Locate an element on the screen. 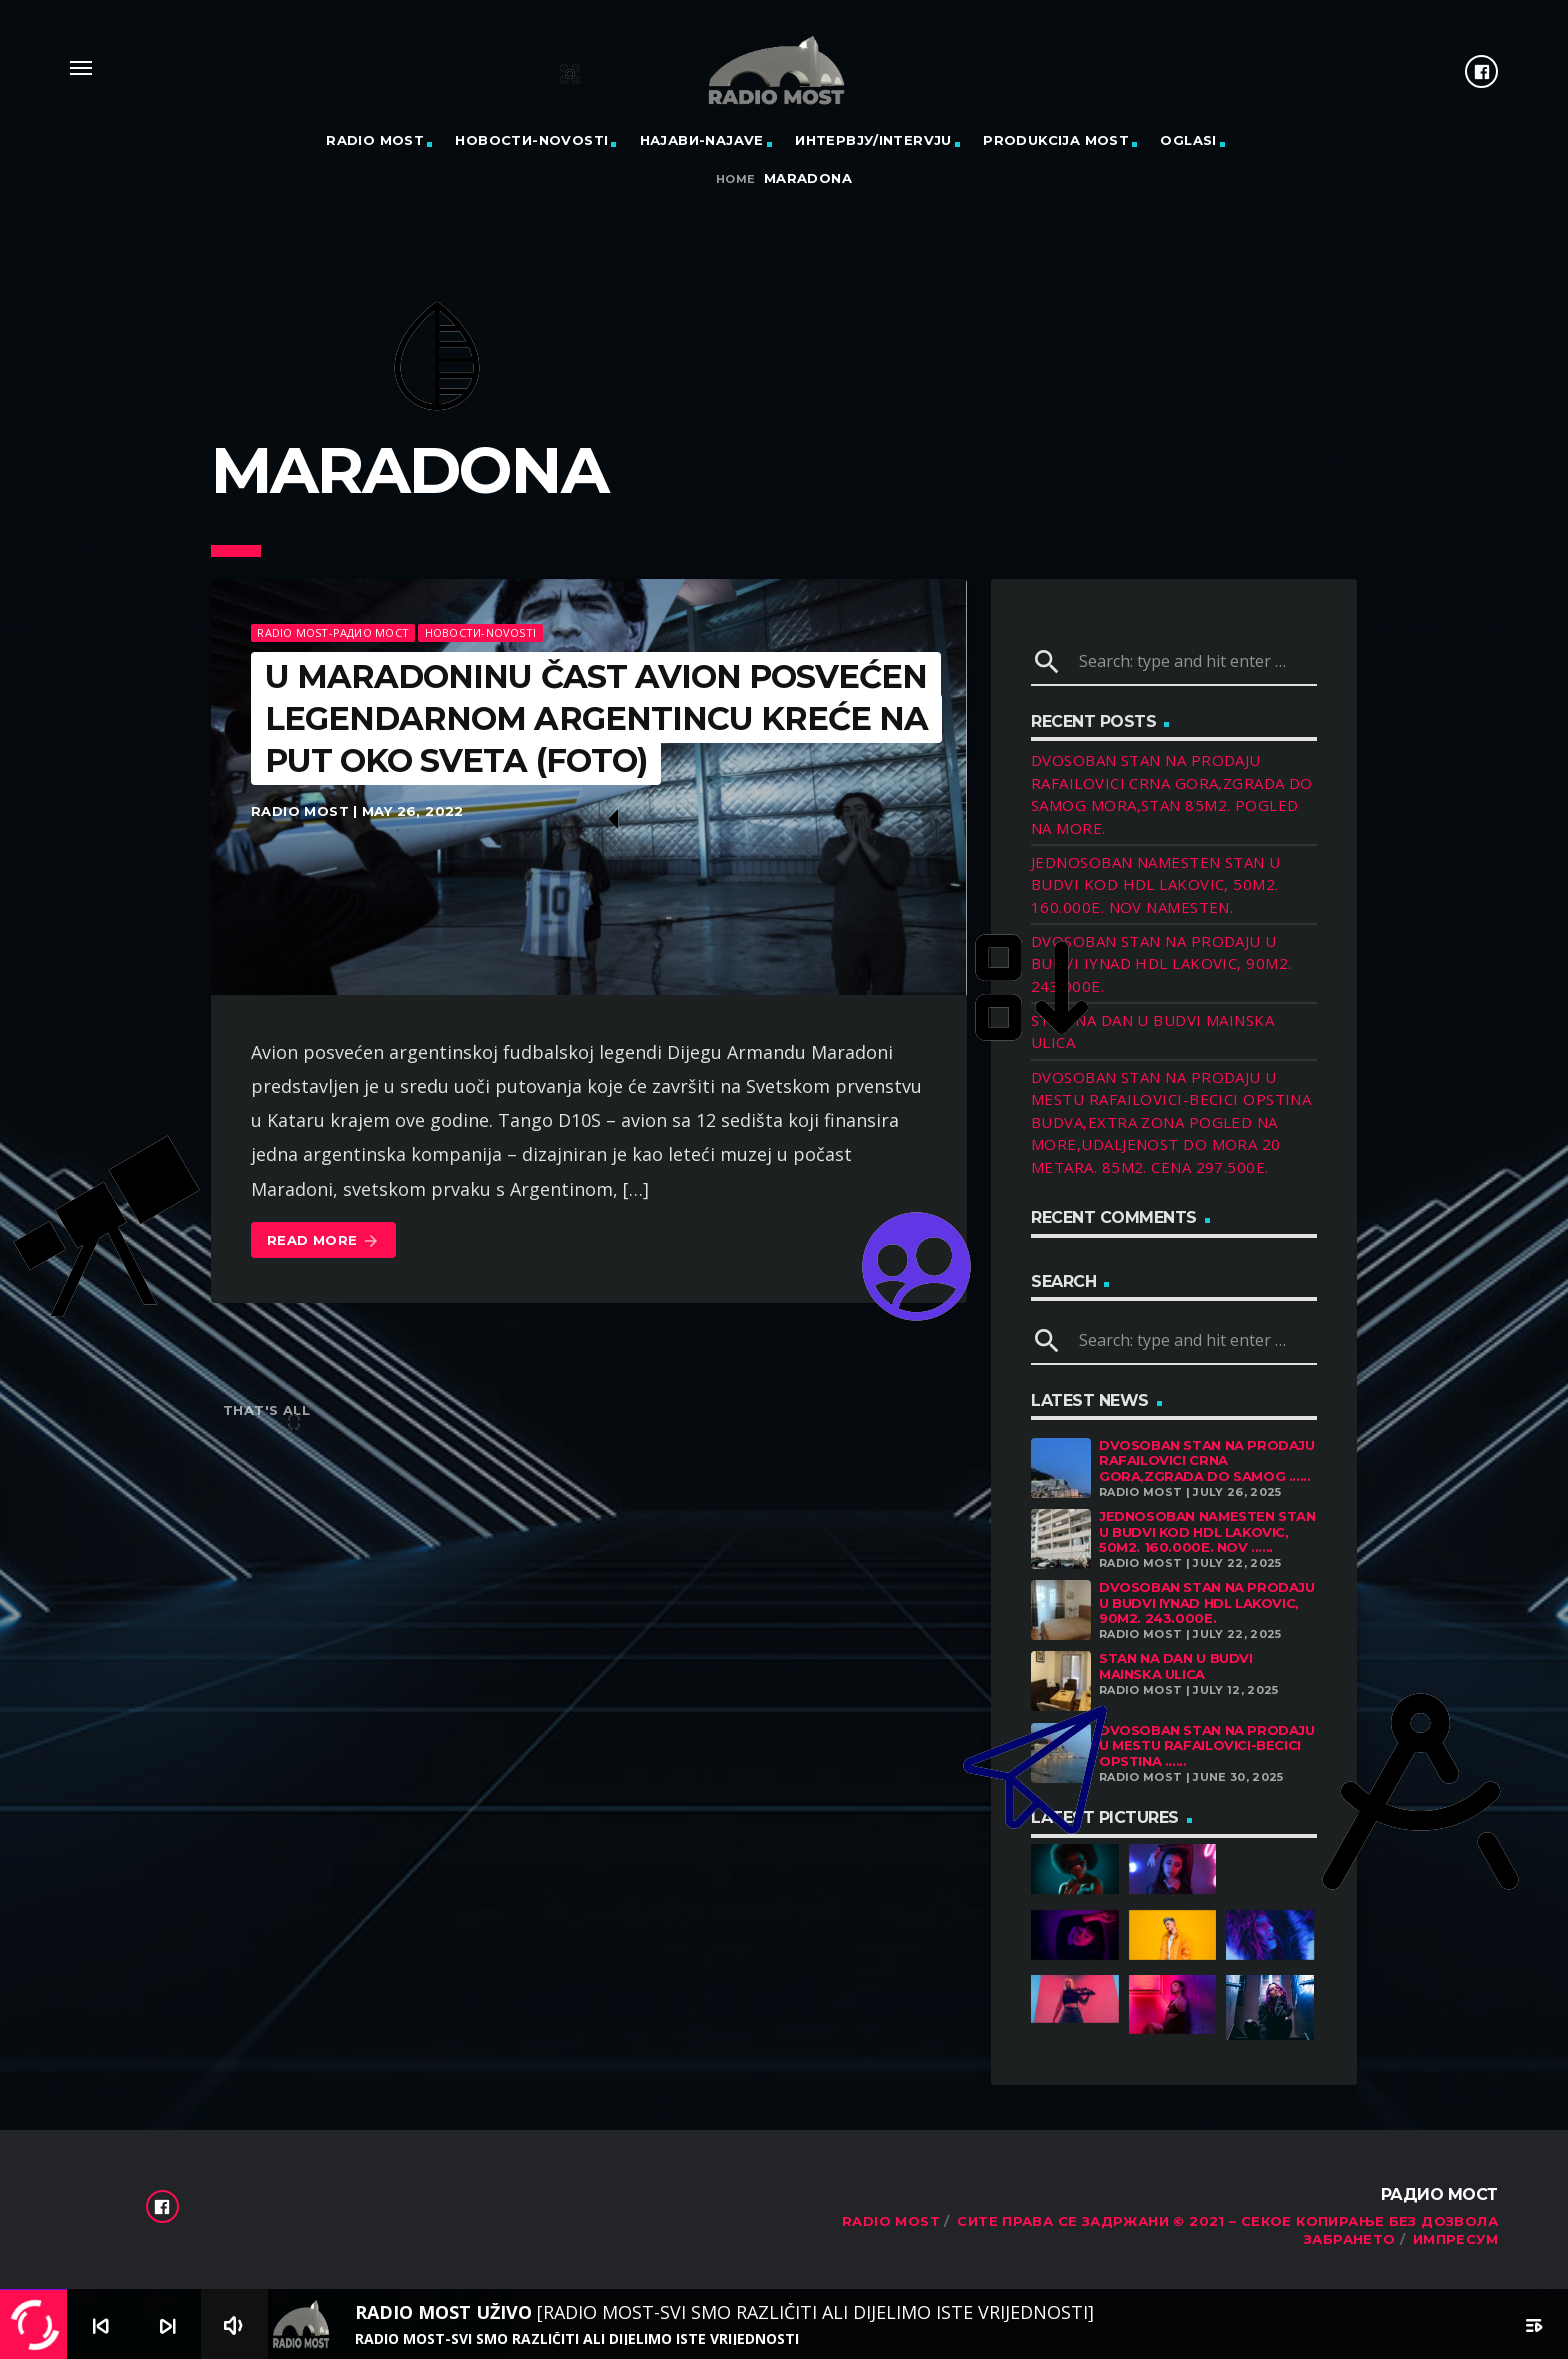 This screenshot has height=2359, width=1568. adjust opacity or transparency settings is located at coordinates (437, 360).